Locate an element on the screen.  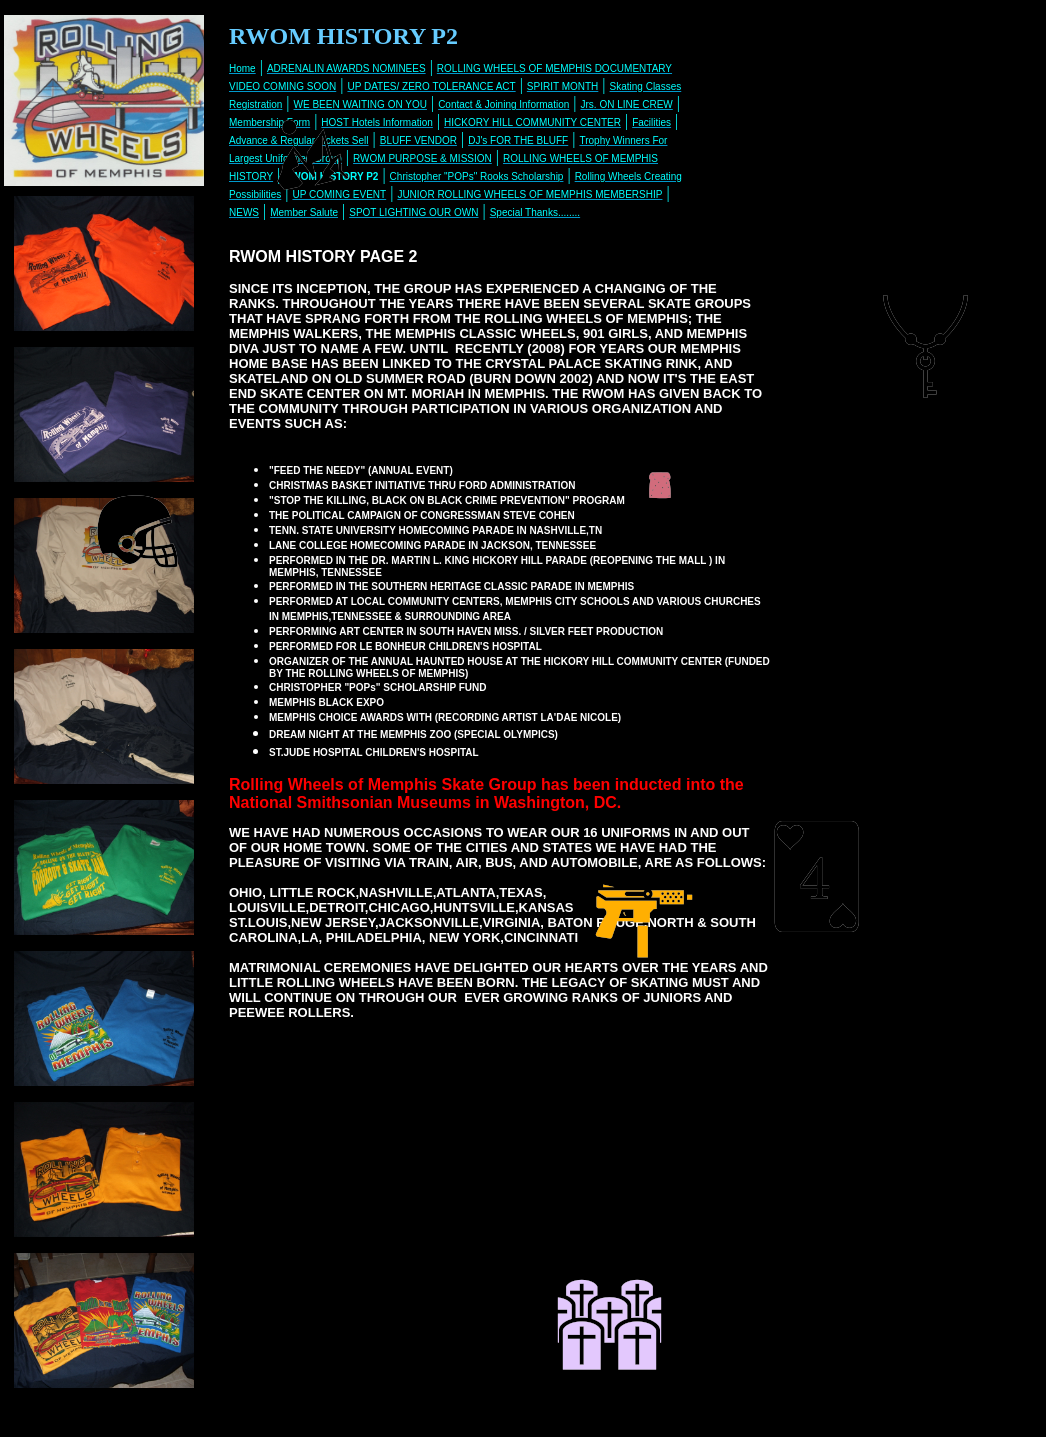
four of hearts playing card is located at coordinates (816, 876).